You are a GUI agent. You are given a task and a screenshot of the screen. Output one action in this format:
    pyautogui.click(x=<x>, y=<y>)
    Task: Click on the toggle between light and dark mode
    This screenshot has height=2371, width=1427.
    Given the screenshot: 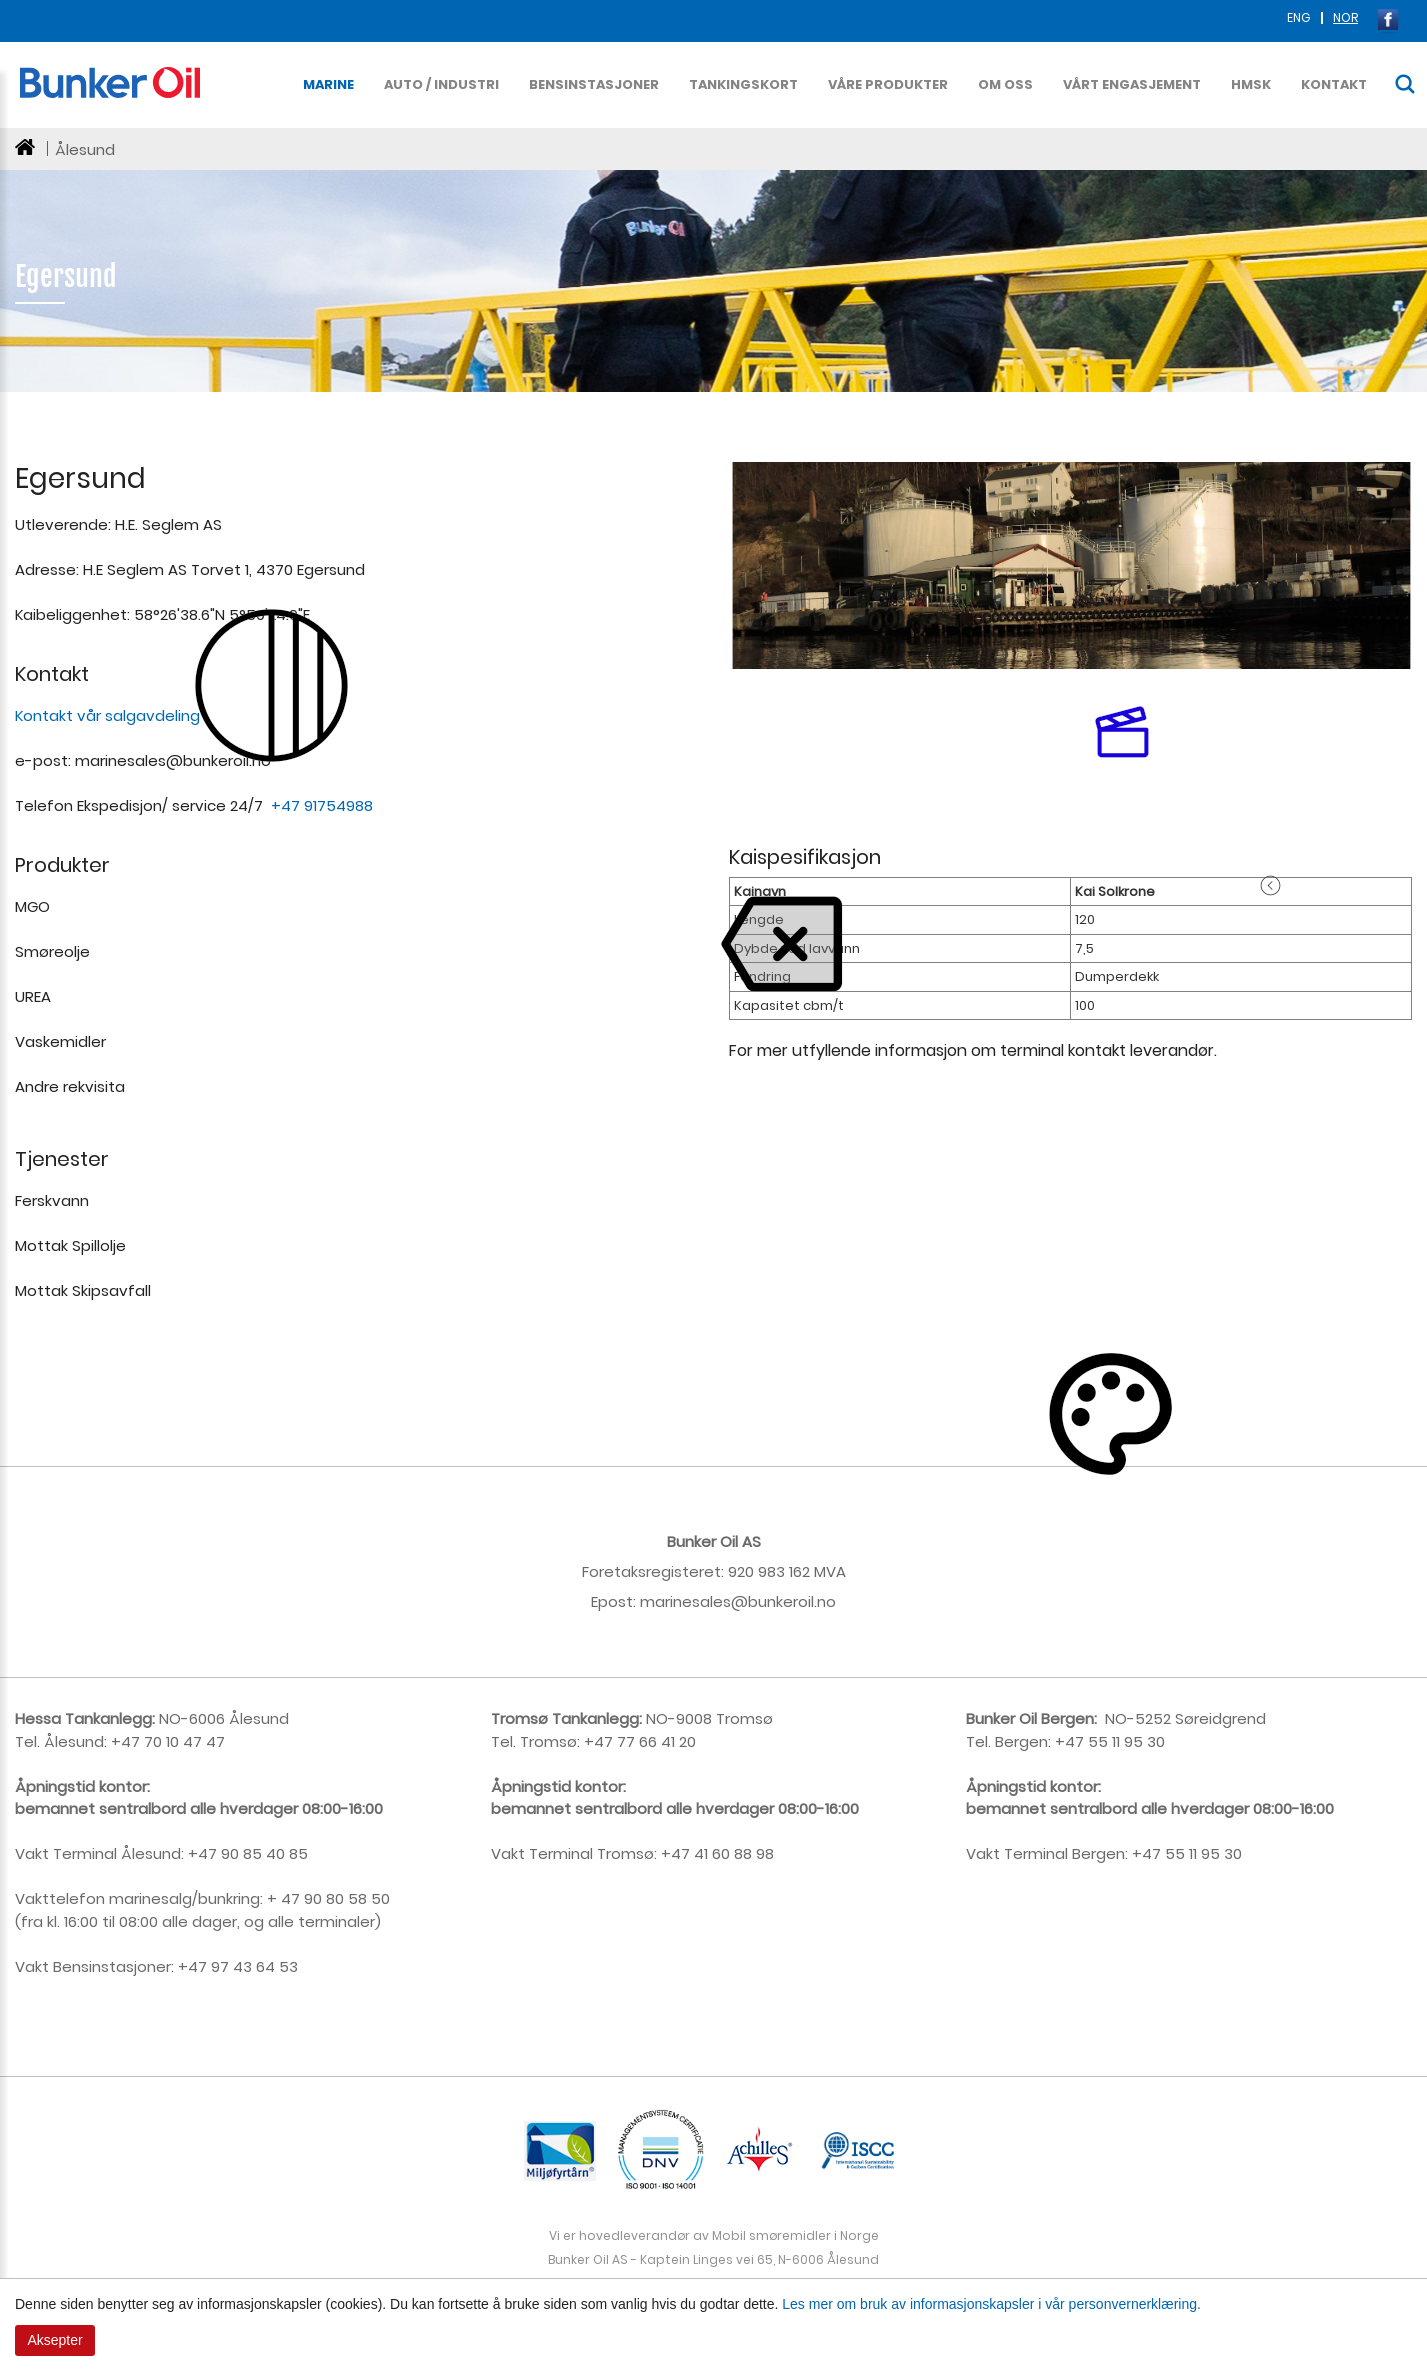 What is the action you would take?
    pyautogui.click(x=271, y=685)
    